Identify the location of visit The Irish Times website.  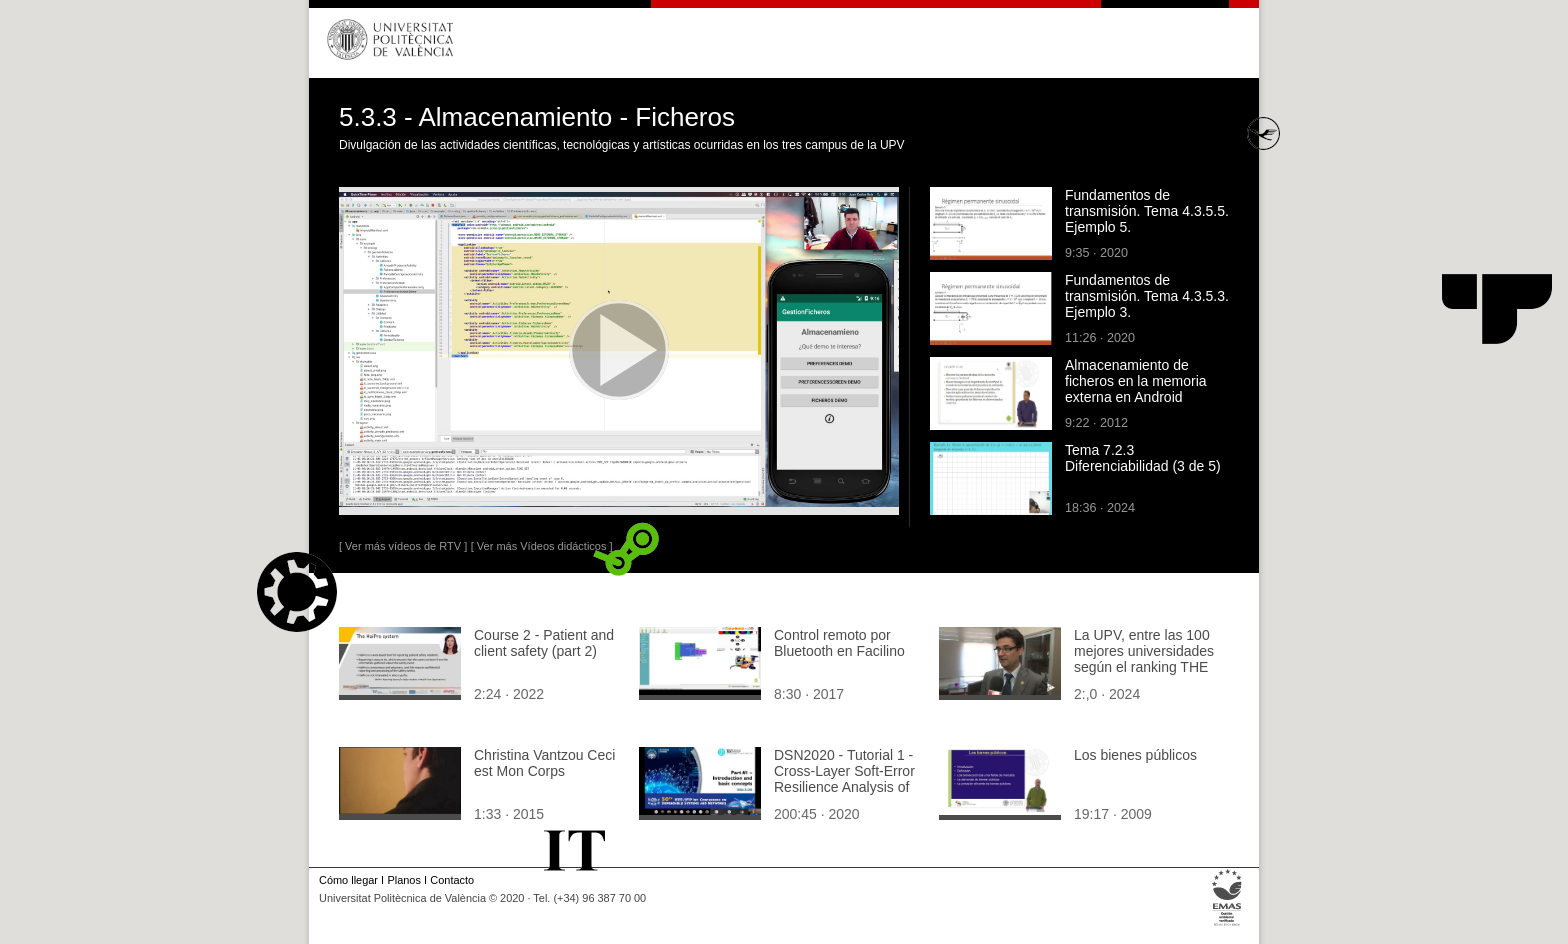
(574, 850).